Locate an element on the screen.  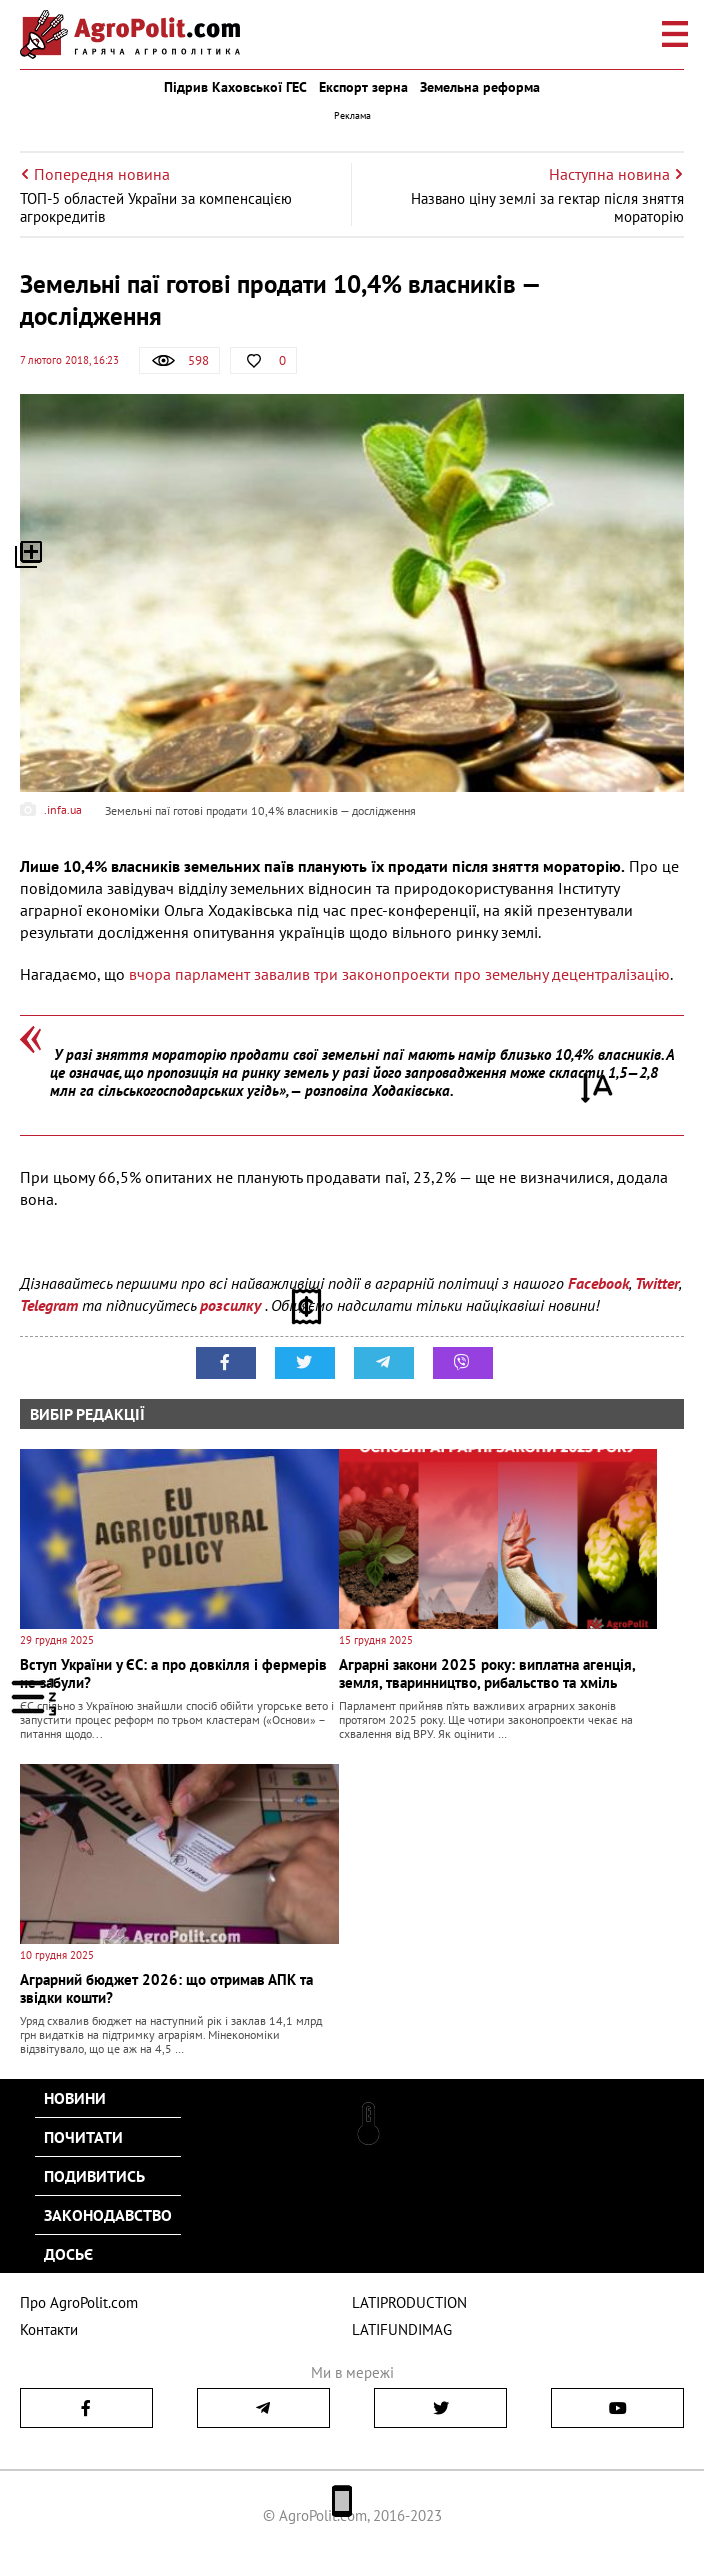
adjust temperature settings is located at coordinates (368, 2123).